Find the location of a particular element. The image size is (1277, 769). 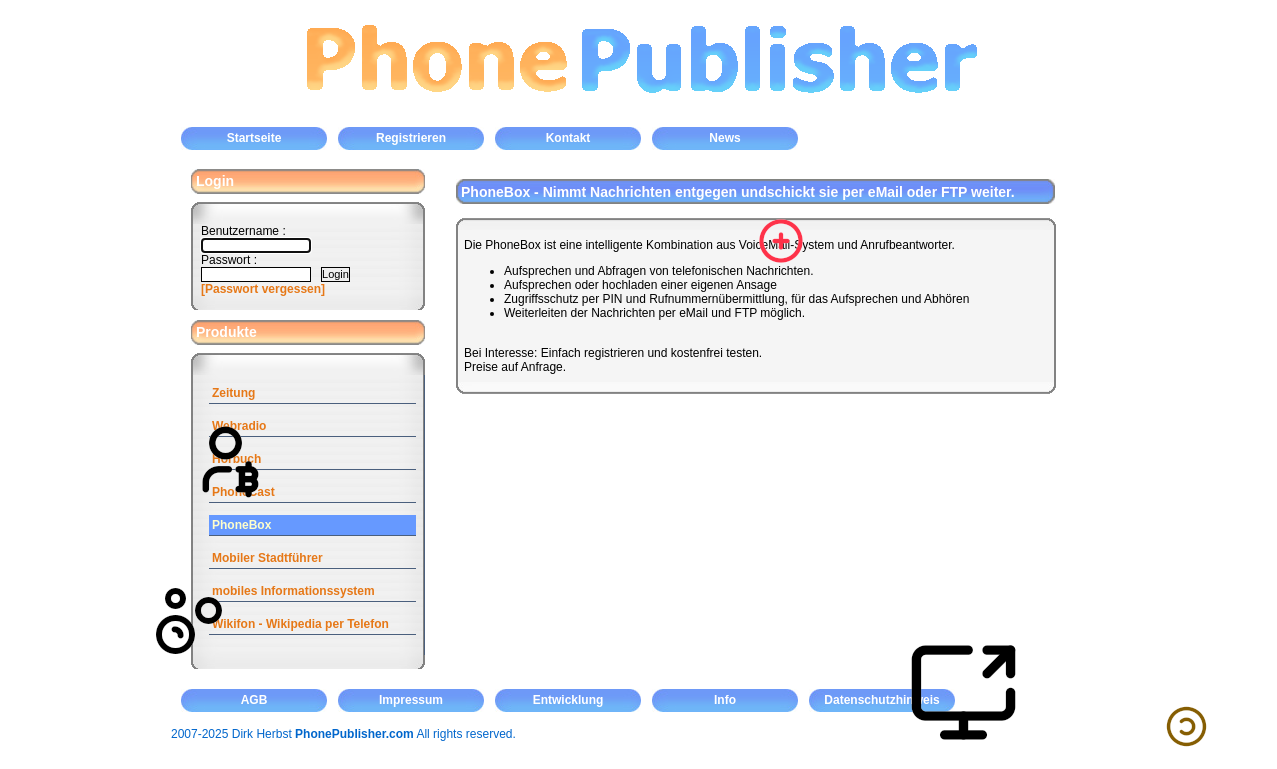

add a new item is located at coordinates (781, 241).